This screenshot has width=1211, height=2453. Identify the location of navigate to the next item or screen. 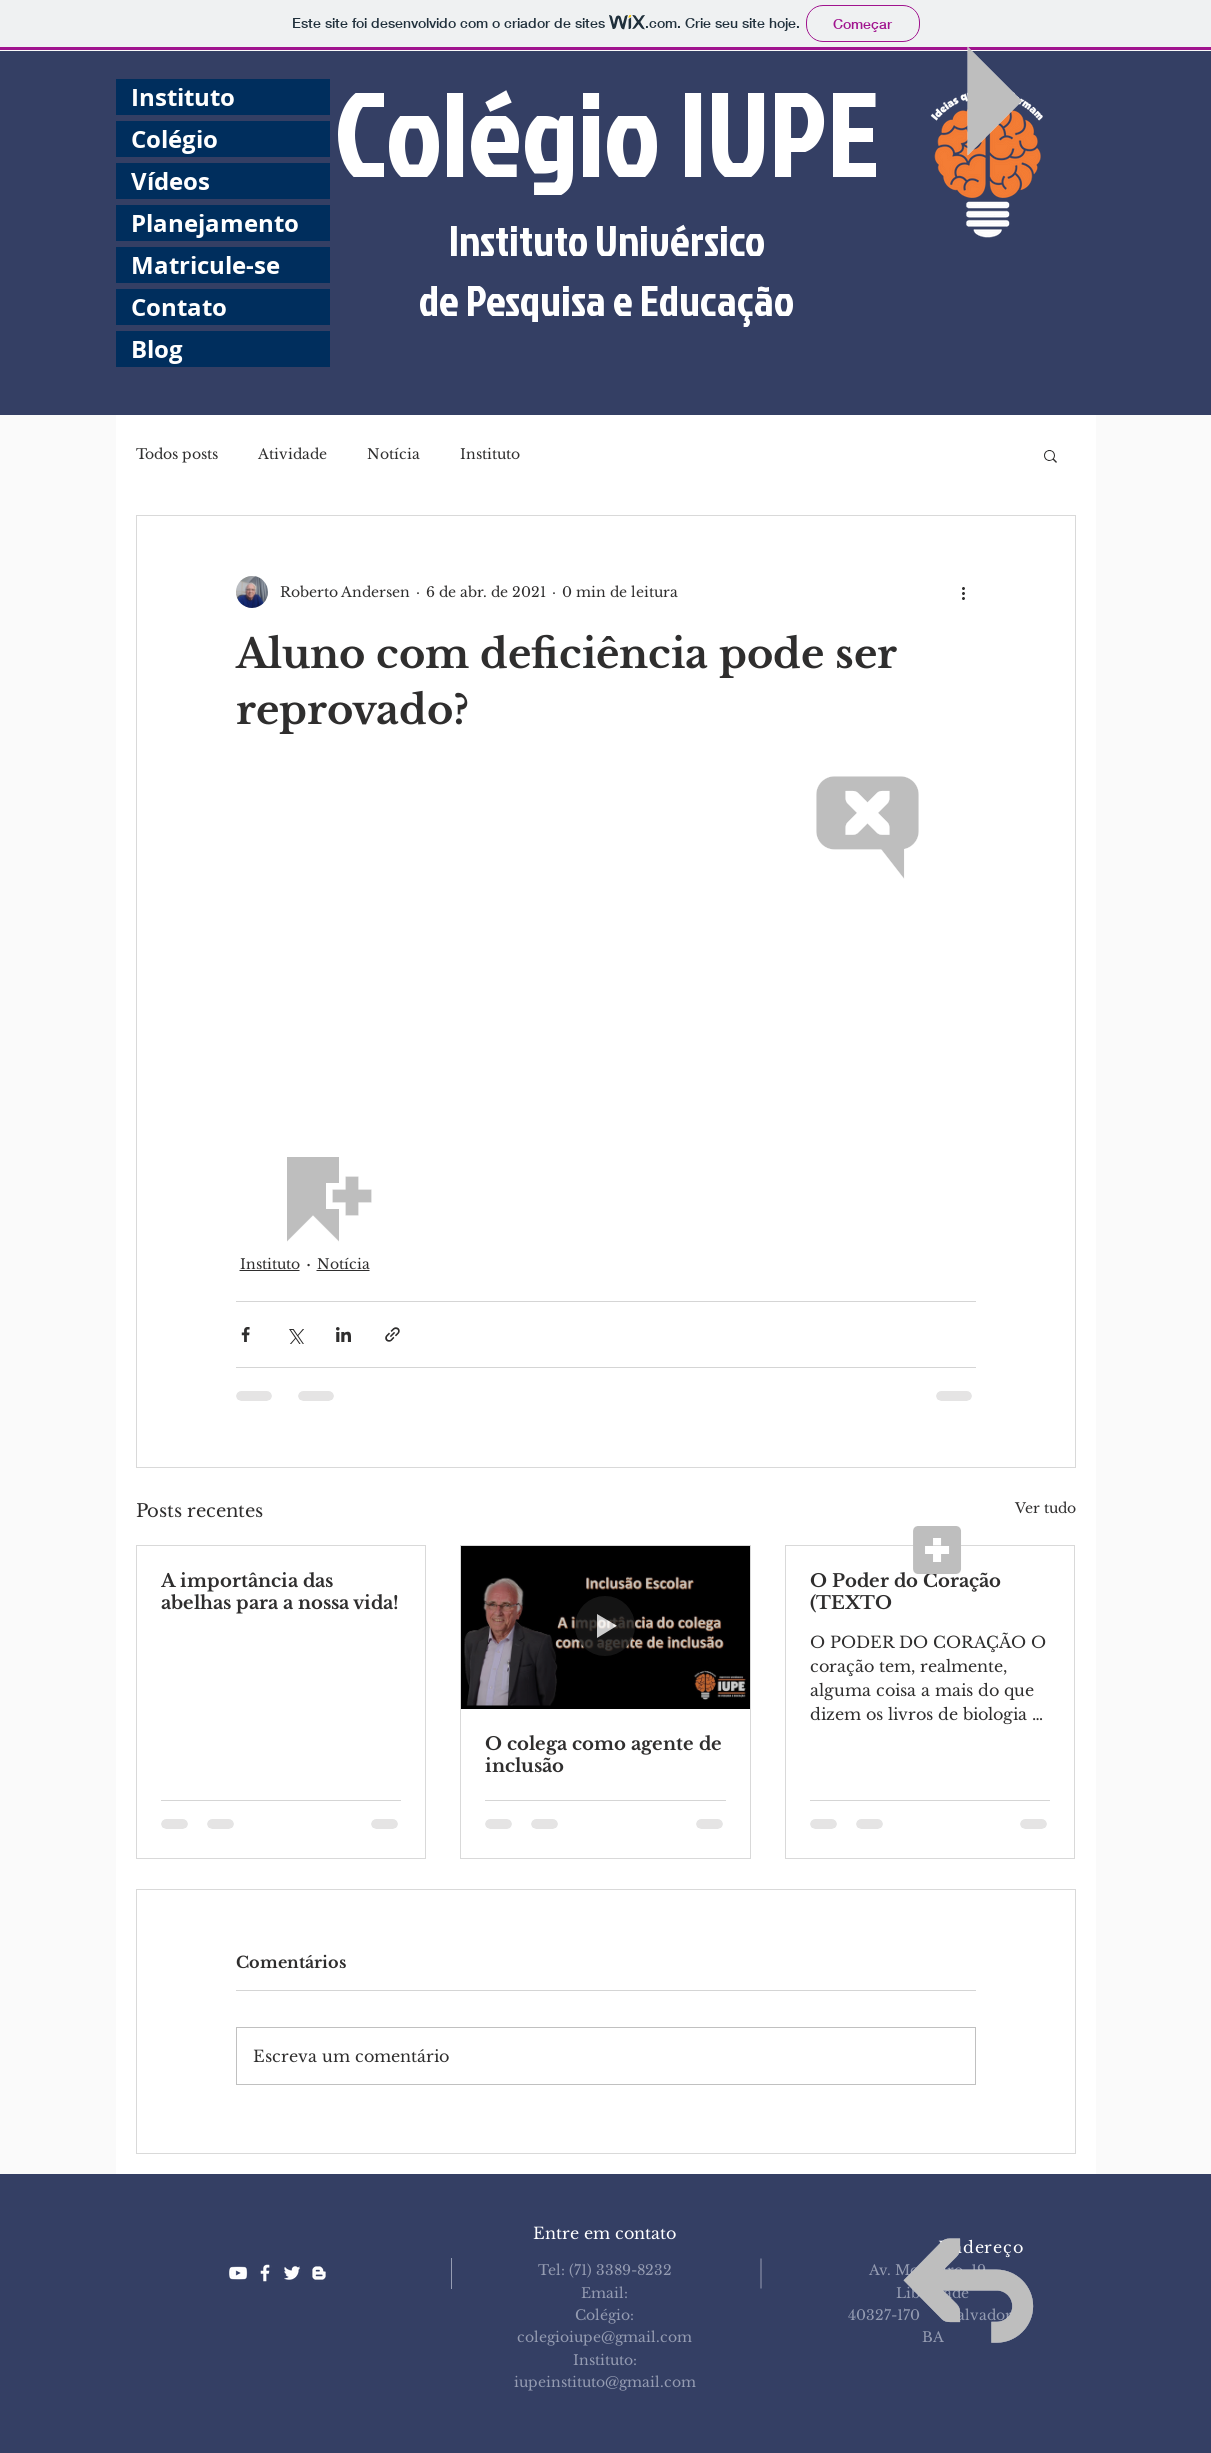
(990, 101).